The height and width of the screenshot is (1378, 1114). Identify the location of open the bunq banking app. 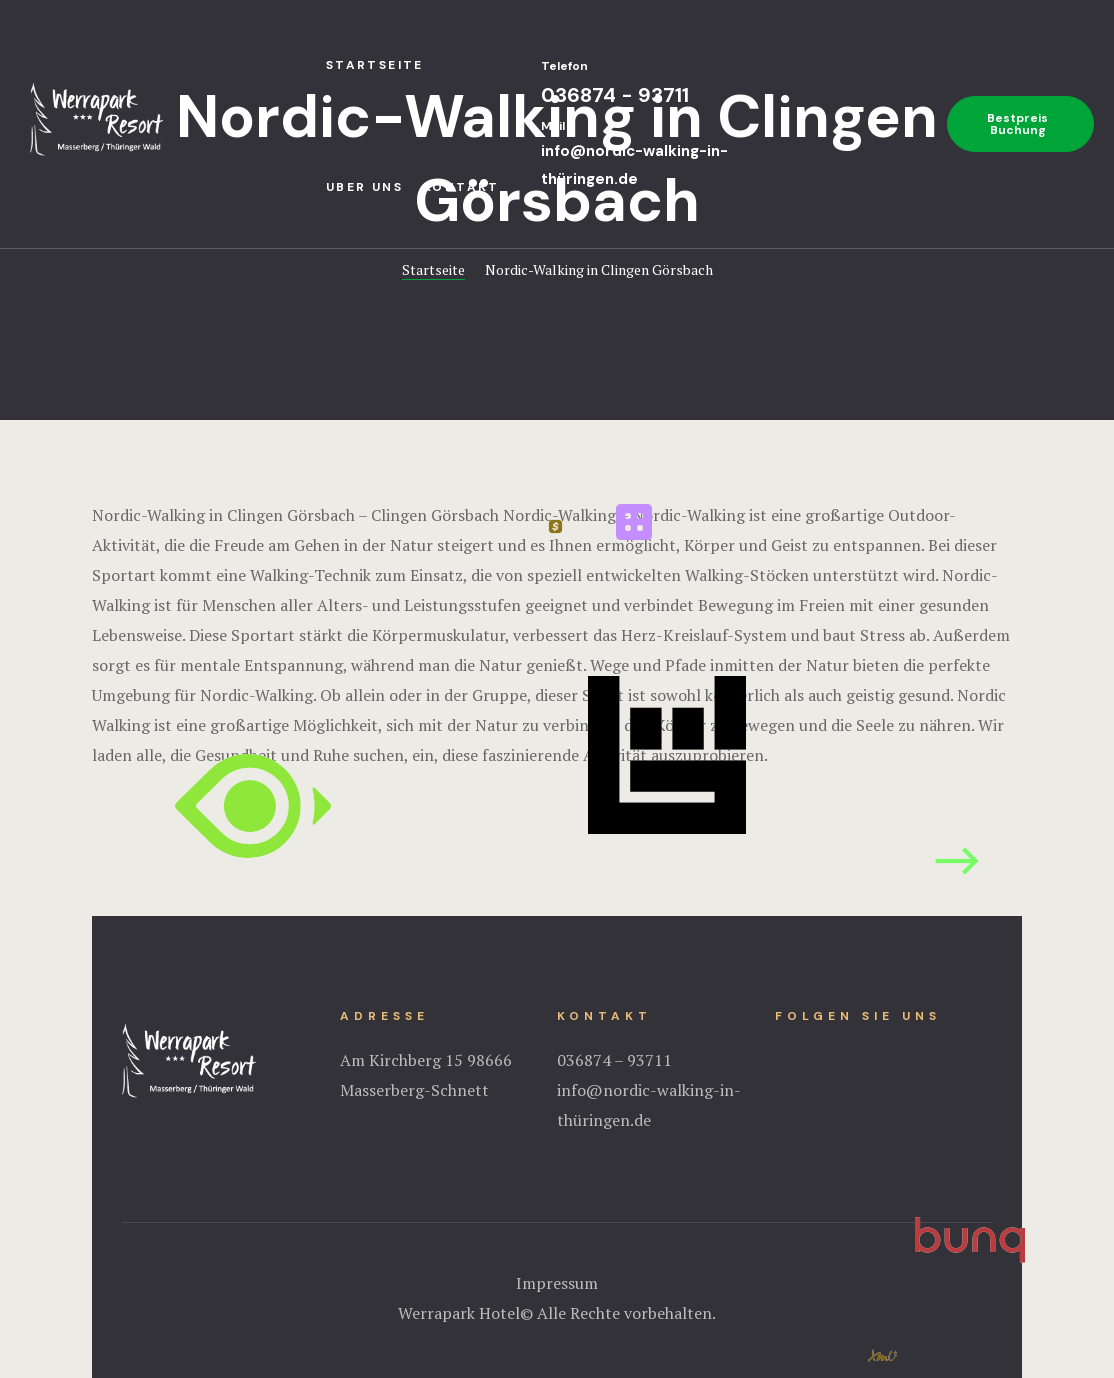
(970, 1240).